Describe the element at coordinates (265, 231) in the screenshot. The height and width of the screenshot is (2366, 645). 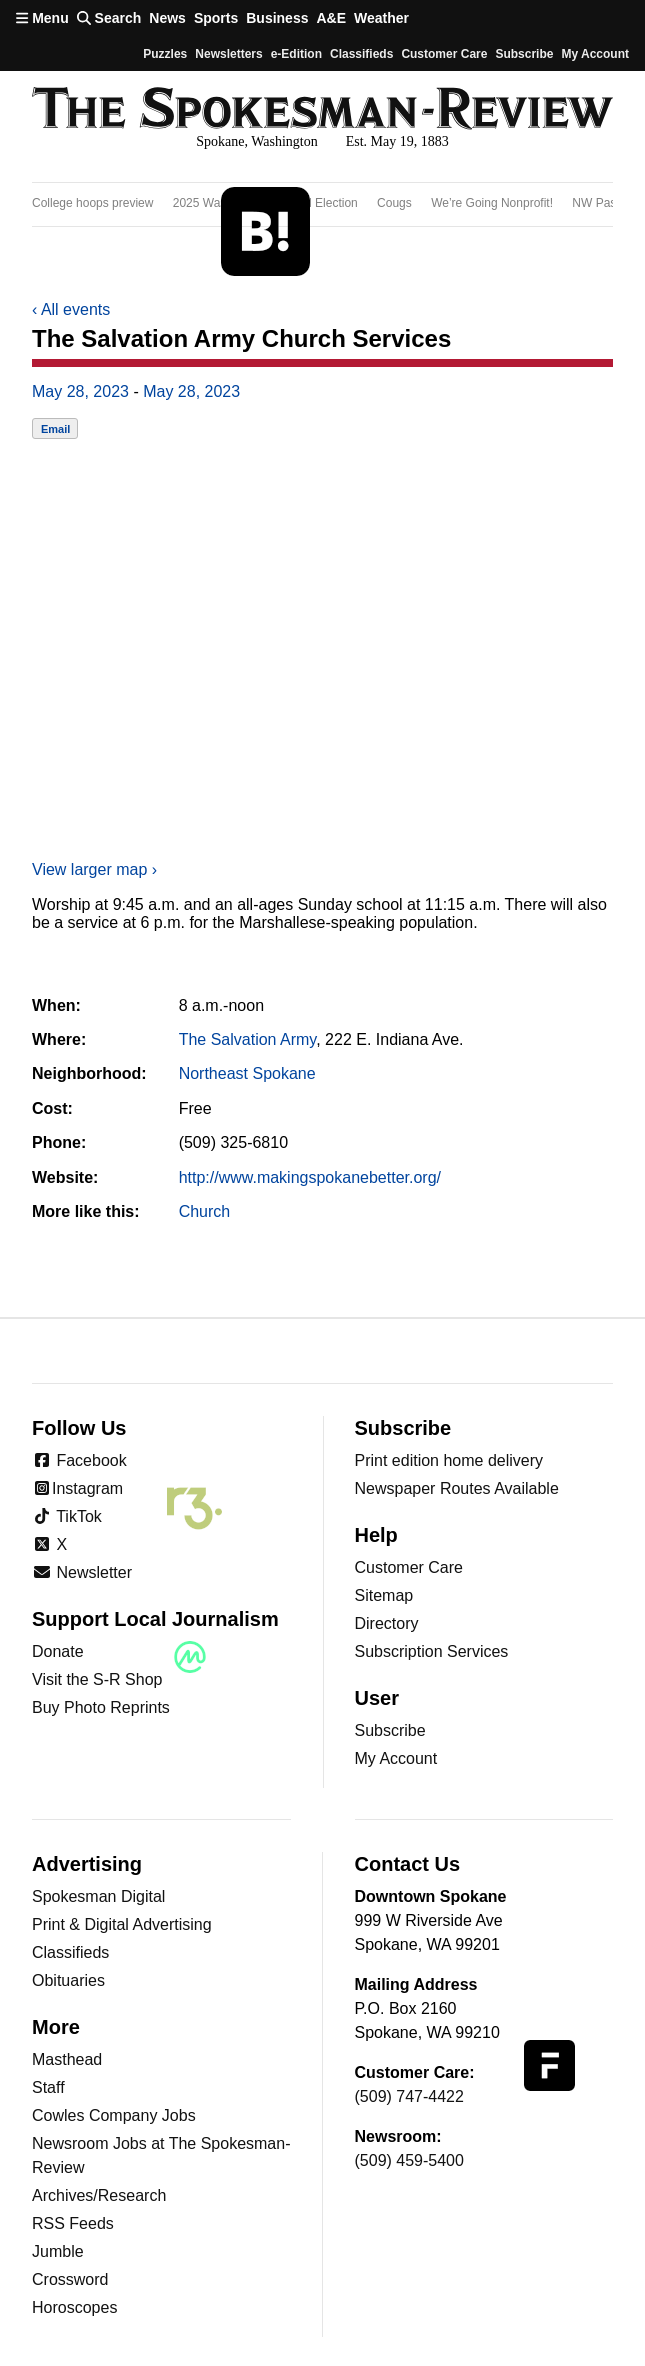
I see `open hatena bookmark app` at that location.